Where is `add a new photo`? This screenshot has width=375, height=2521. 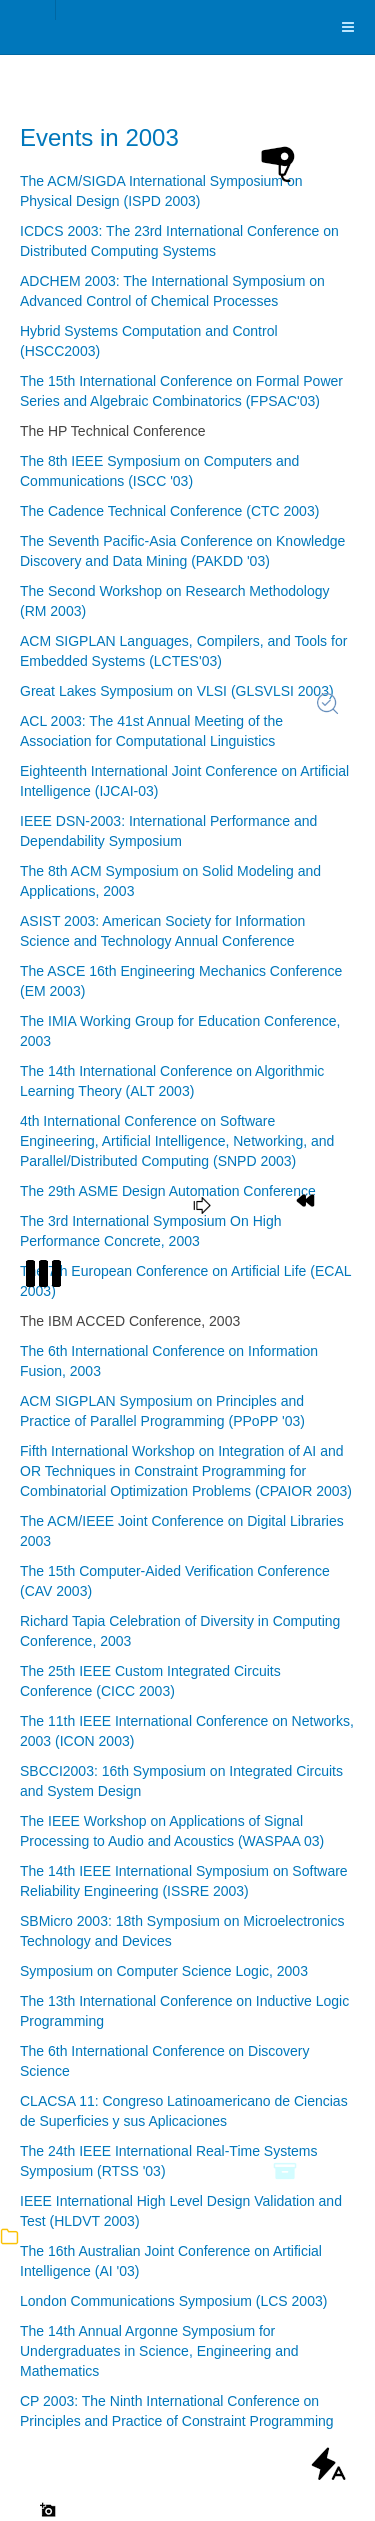 add a new photo is located at coordinates (48, 2510).